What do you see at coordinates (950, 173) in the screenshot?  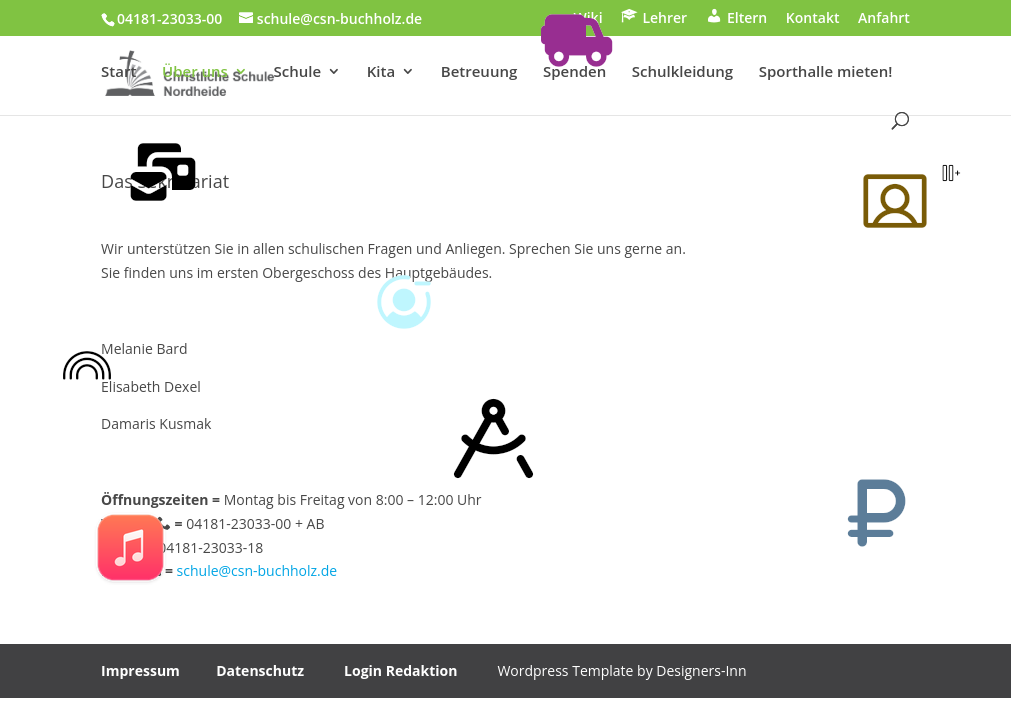 I see `add a new column to the right` at bounding box center [950, 173].